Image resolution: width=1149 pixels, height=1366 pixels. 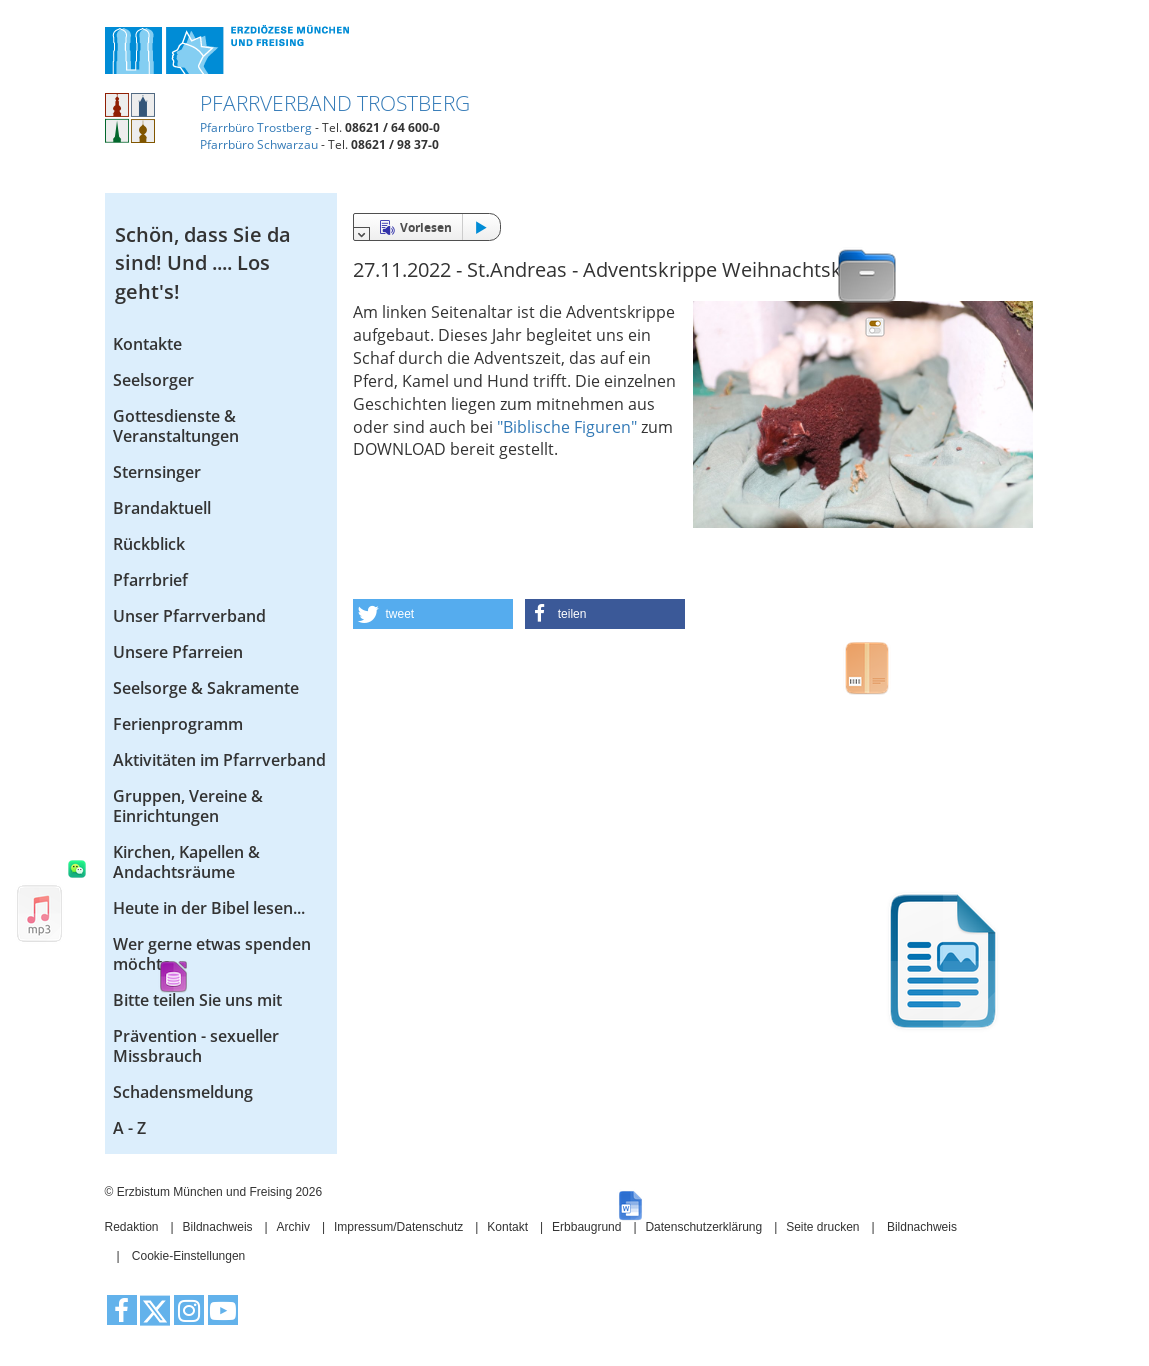 I want to click on a compressed archive or package file, so click(x=867, y=668).